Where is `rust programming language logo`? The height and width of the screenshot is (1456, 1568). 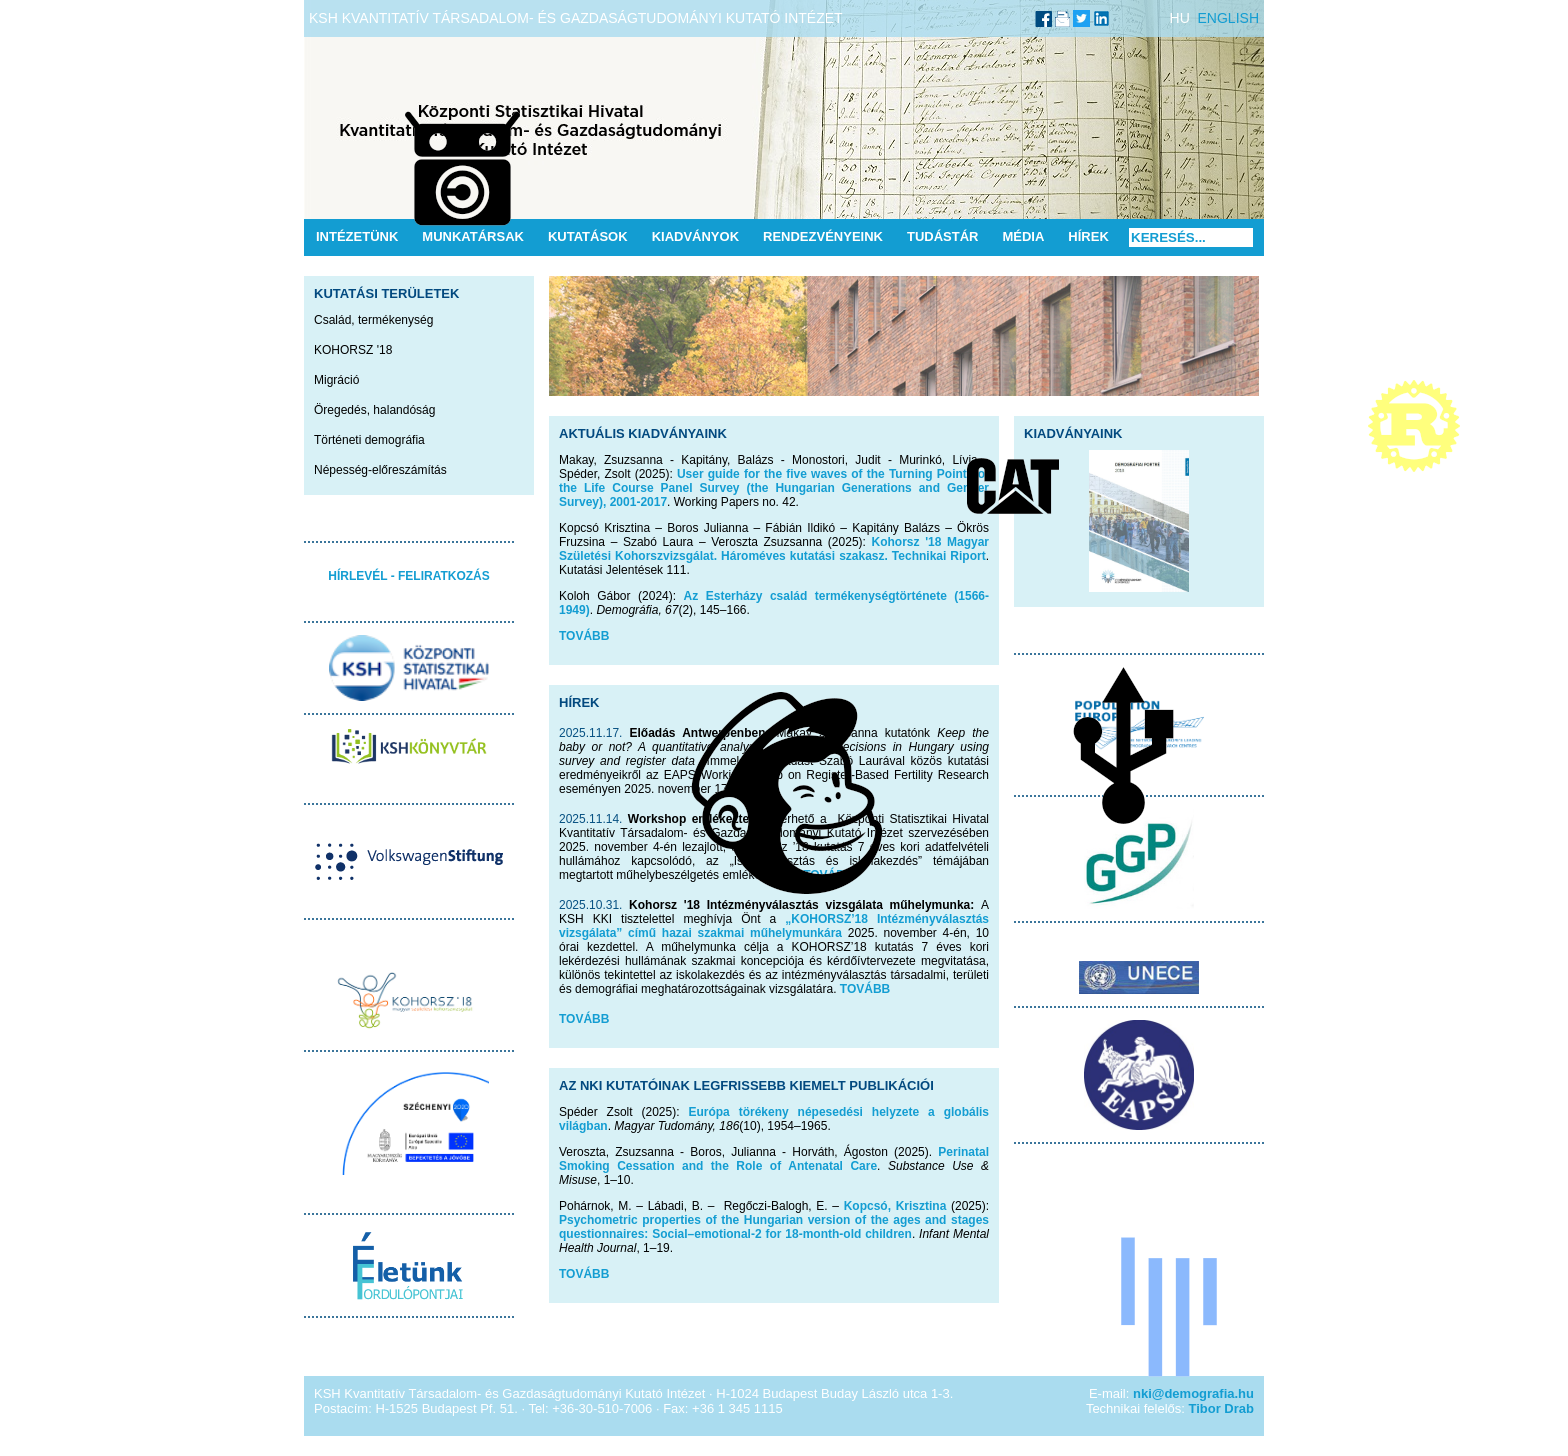 rust programming language logo is located at coordinates (1414, 426).